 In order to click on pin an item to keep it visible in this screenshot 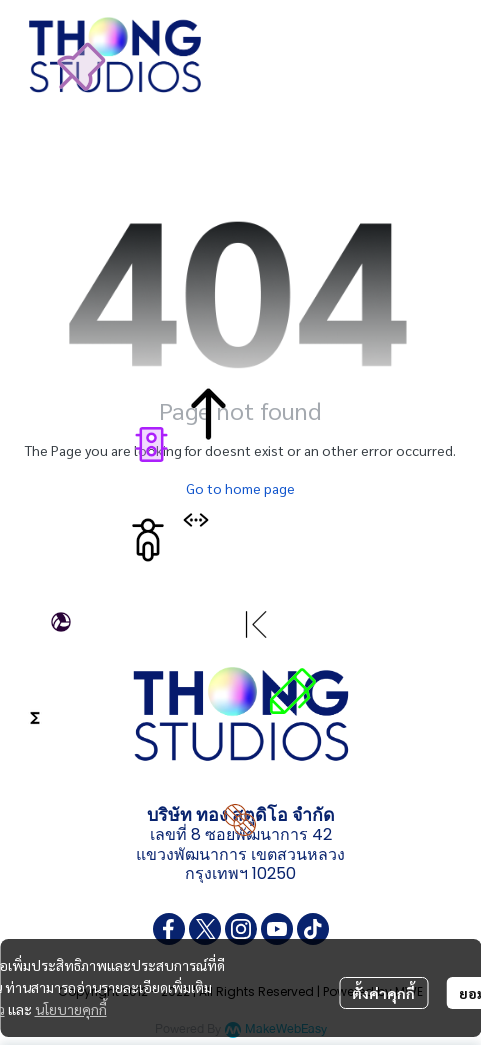, I will do `click(79, 68)`.